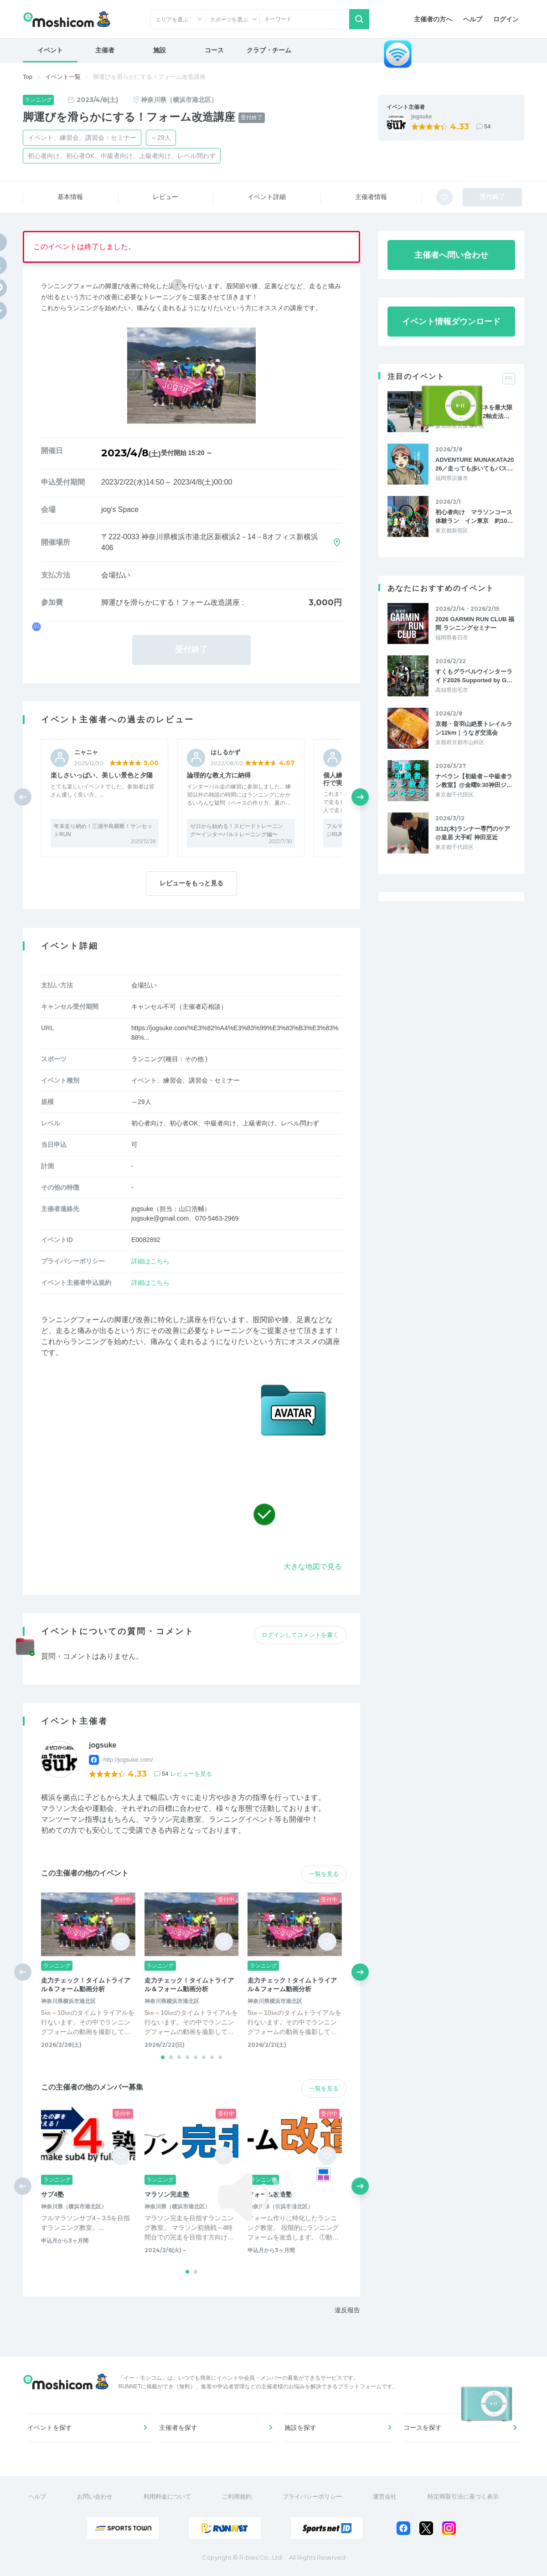 This screenshot has width=547, height=2576. What do you see at coordinates (36, 627) in the screenshot?
I see `access user account settings` at bounding box center [36, 627].